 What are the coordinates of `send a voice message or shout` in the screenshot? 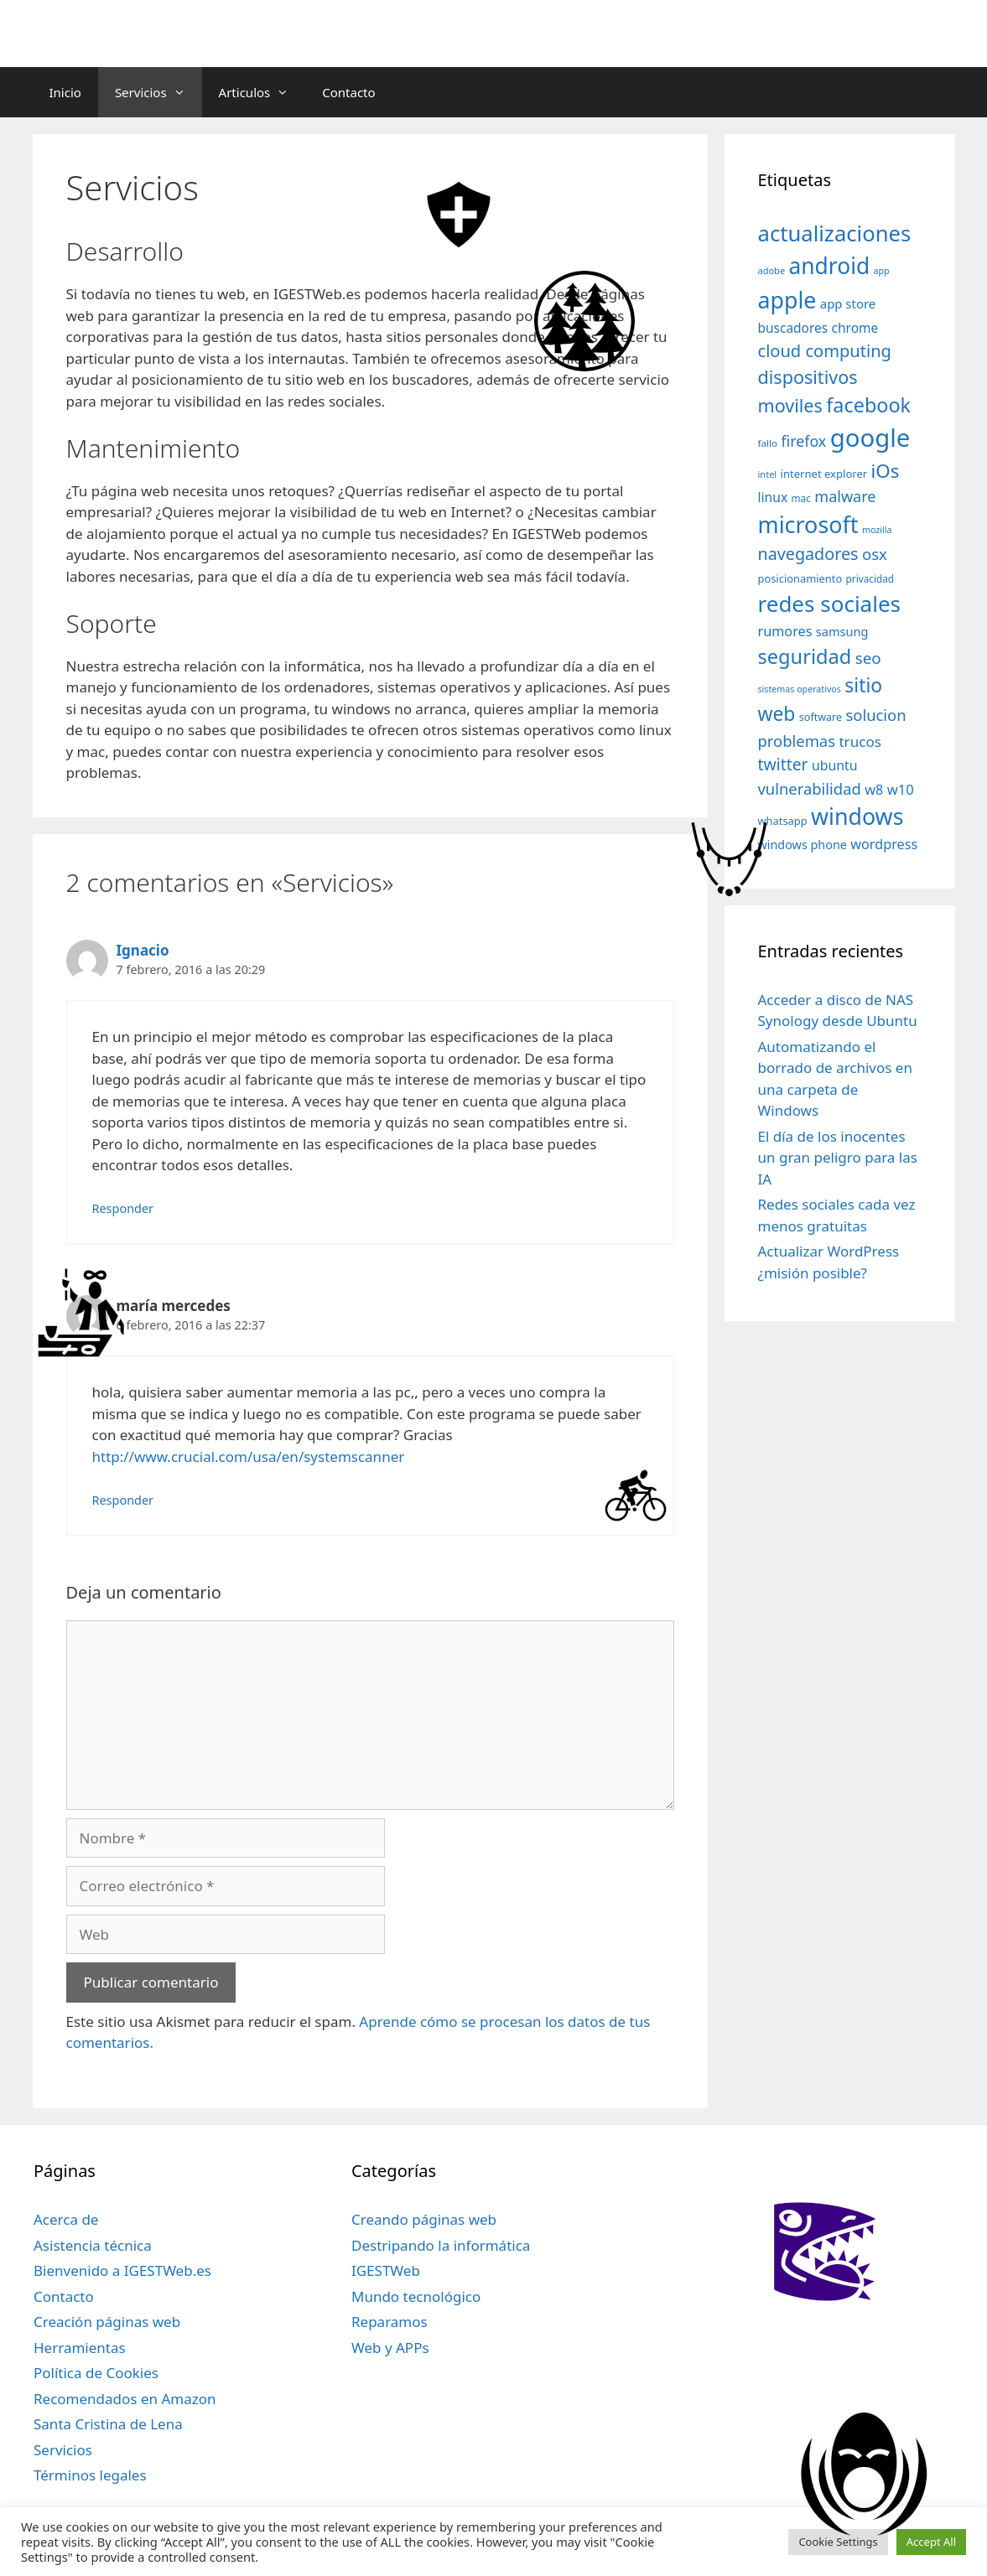 It's located at (864, 2472).